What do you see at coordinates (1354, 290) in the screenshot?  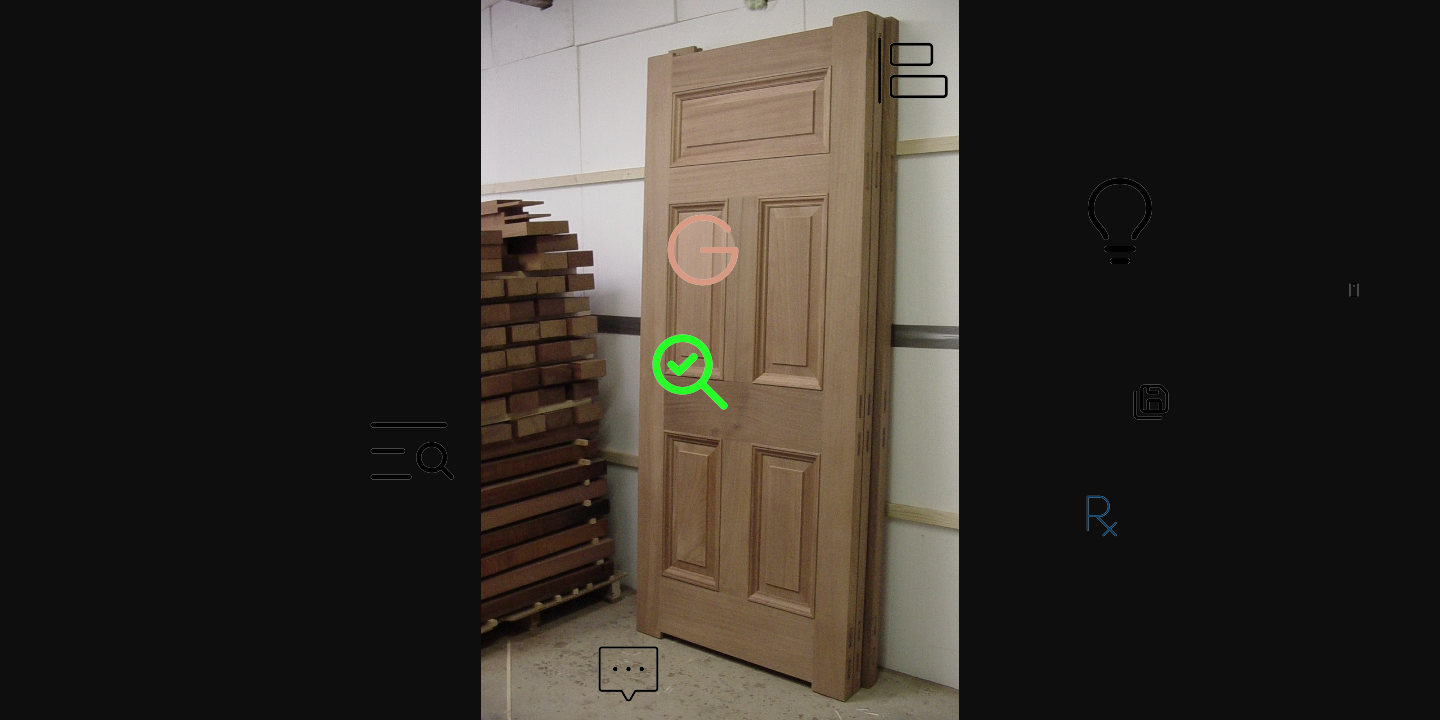 I see `access device camera settings` at bounding box center [1354, 290].